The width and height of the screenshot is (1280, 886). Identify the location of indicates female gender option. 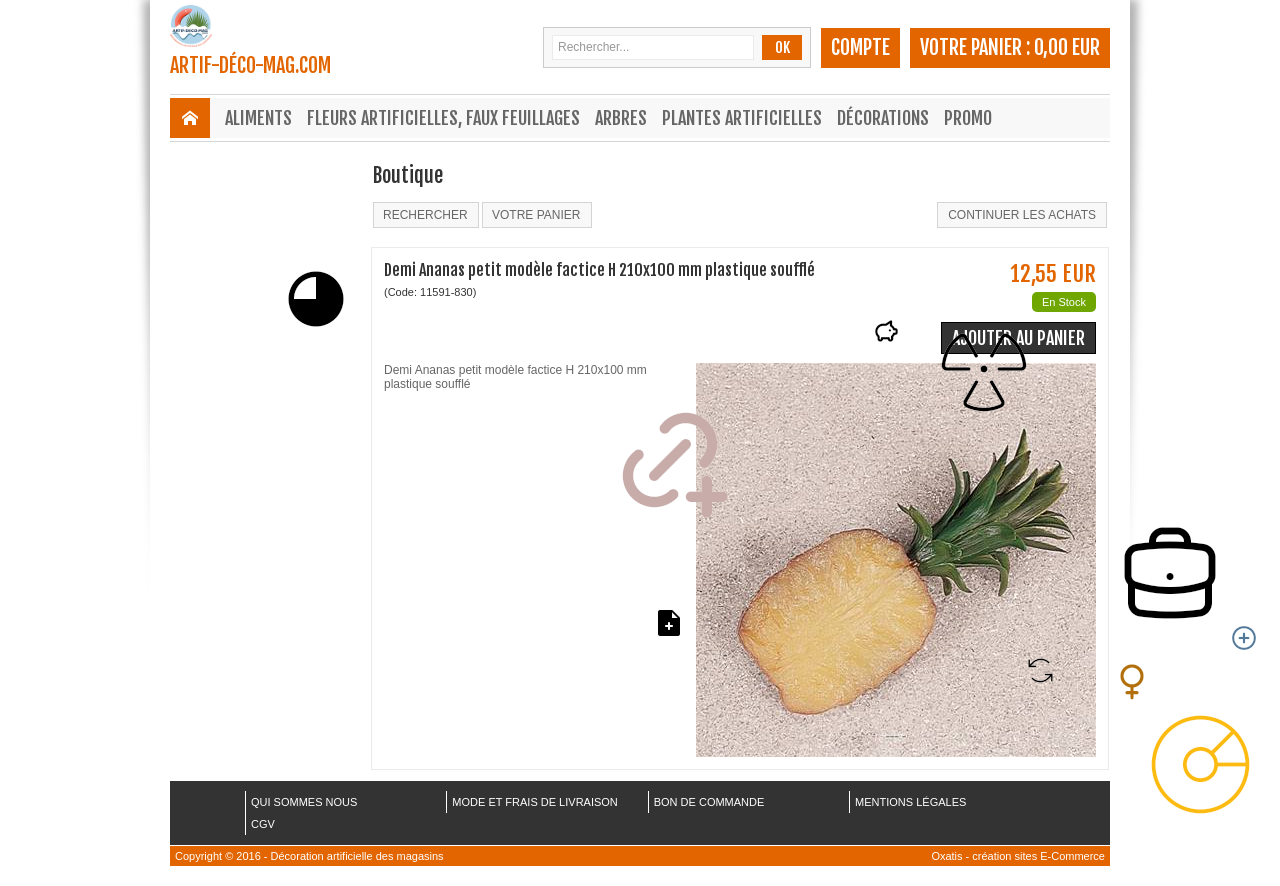
(1132, 681).